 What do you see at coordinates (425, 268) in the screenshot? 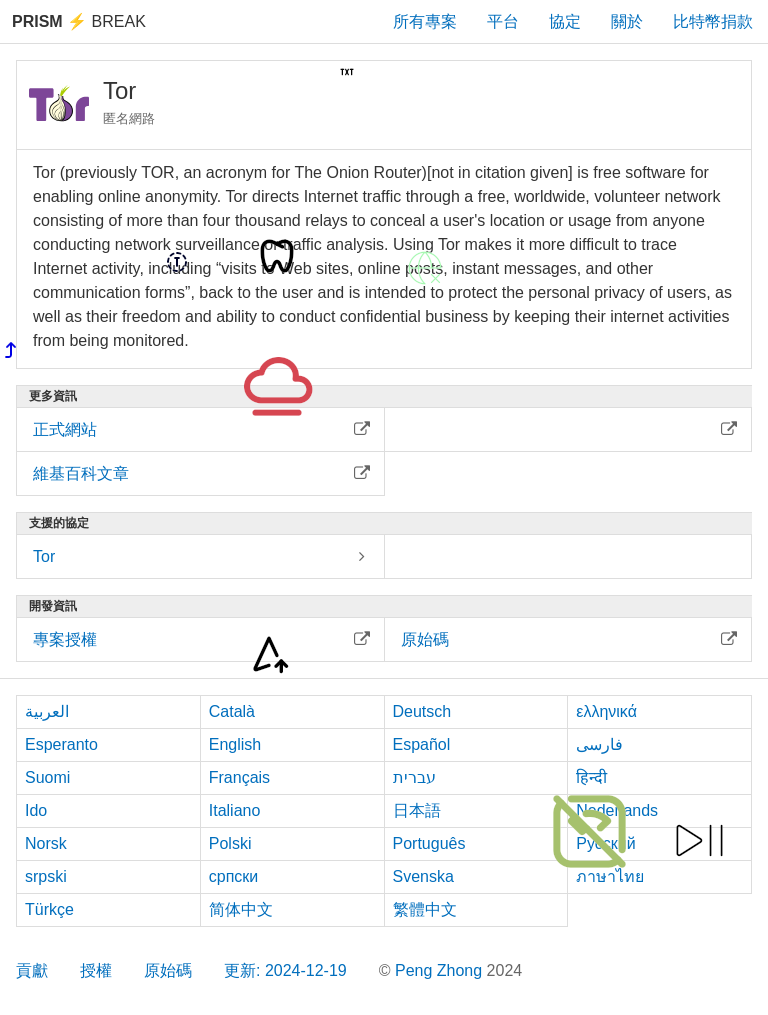
I see `no internet connection` at bounding box center [425, 268].